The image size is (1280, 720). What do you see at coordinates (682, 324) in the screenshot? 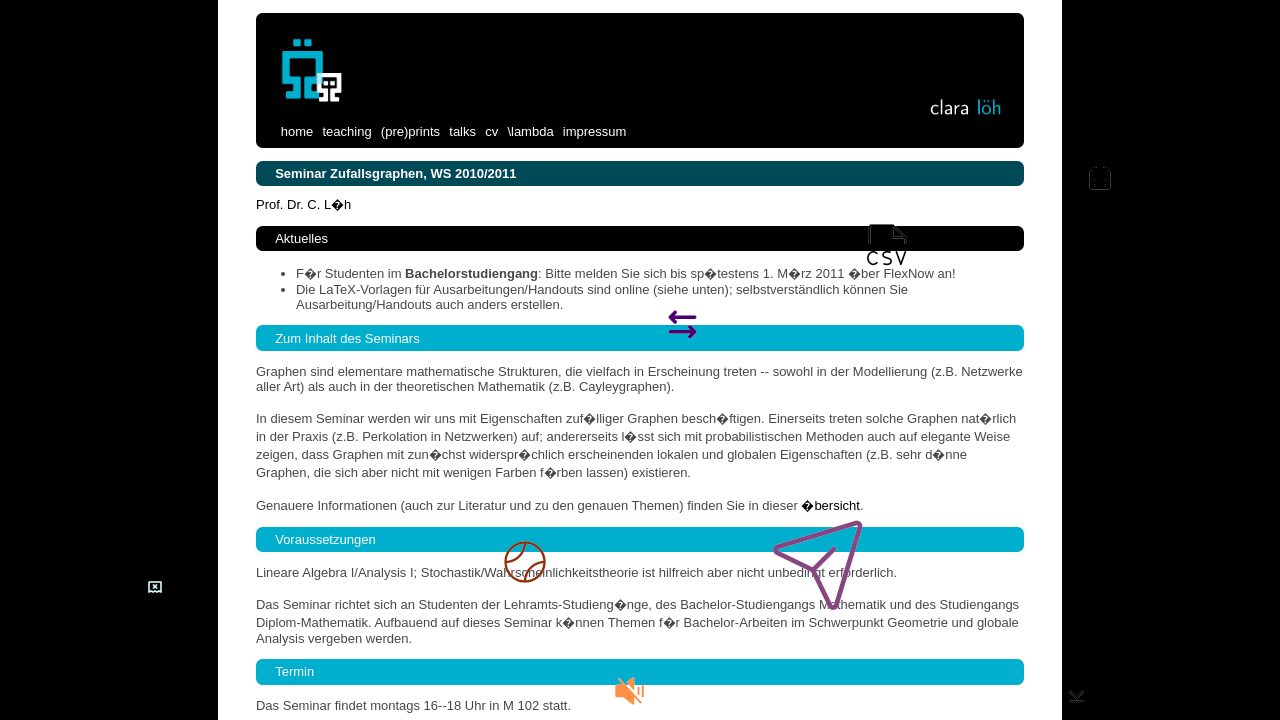
I see `swap or exchange items` at bounding box center [682, 324].